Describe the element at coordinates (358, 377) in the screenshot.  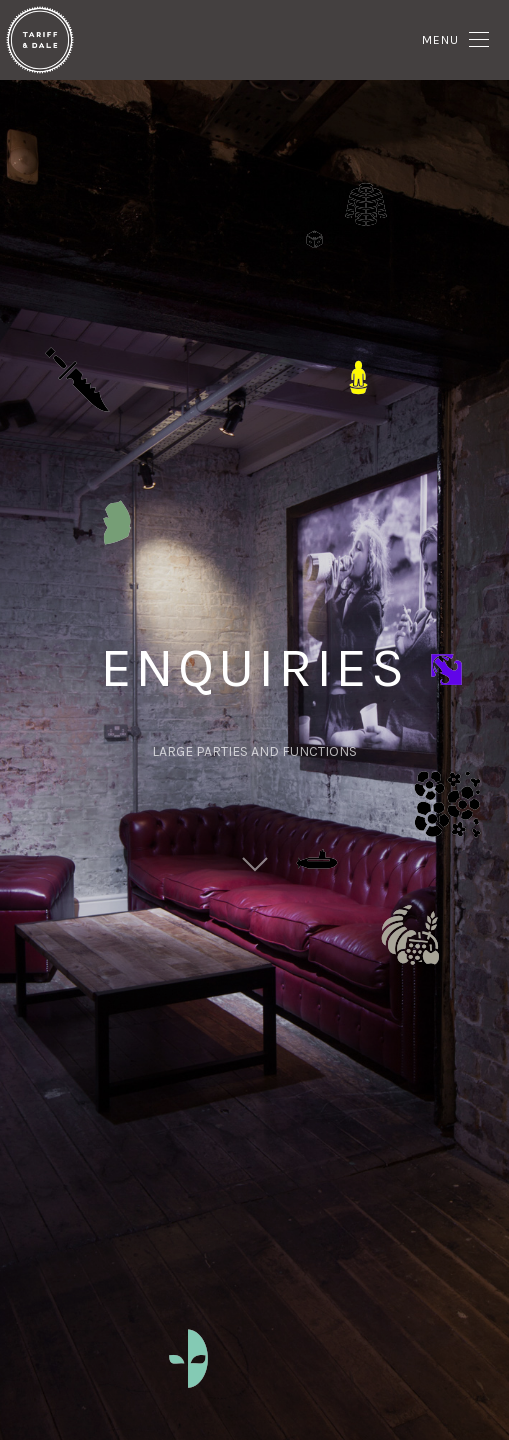
I see `indicates a trap or penalty in gameplay` at that location.